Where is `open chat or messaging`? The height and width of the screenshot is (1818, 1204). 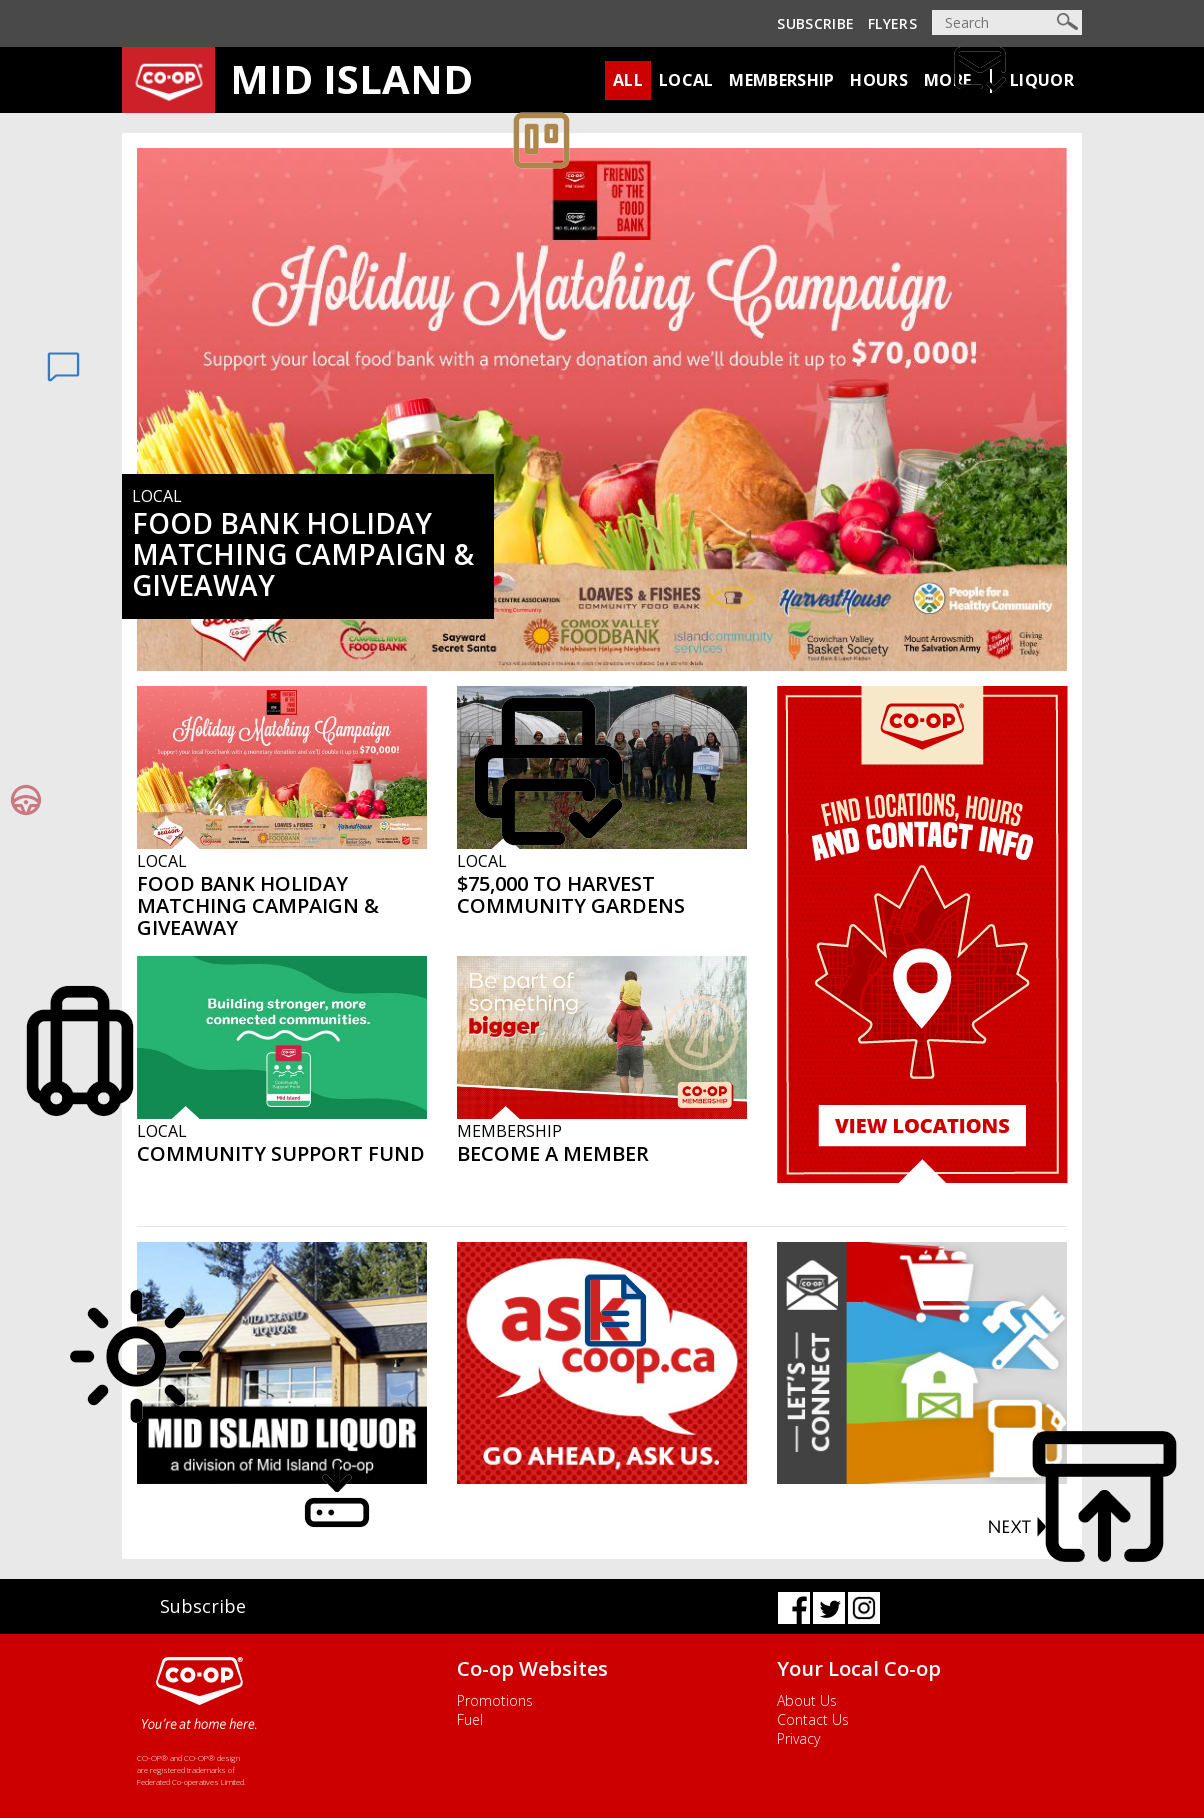 open chat or messaging is located at coordinates (63, 364).